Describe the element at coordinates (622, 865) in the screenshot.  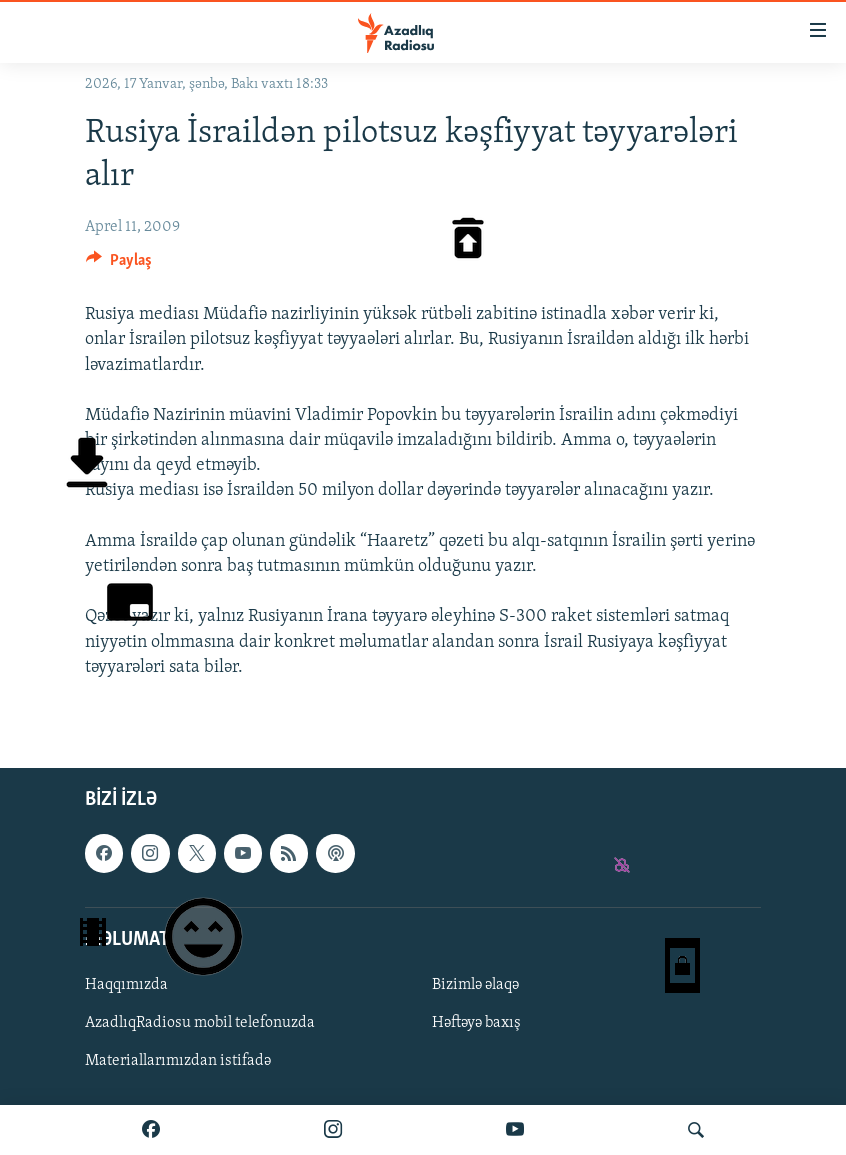
I see `disable hexagonal grid or honeycomb view` at that location.